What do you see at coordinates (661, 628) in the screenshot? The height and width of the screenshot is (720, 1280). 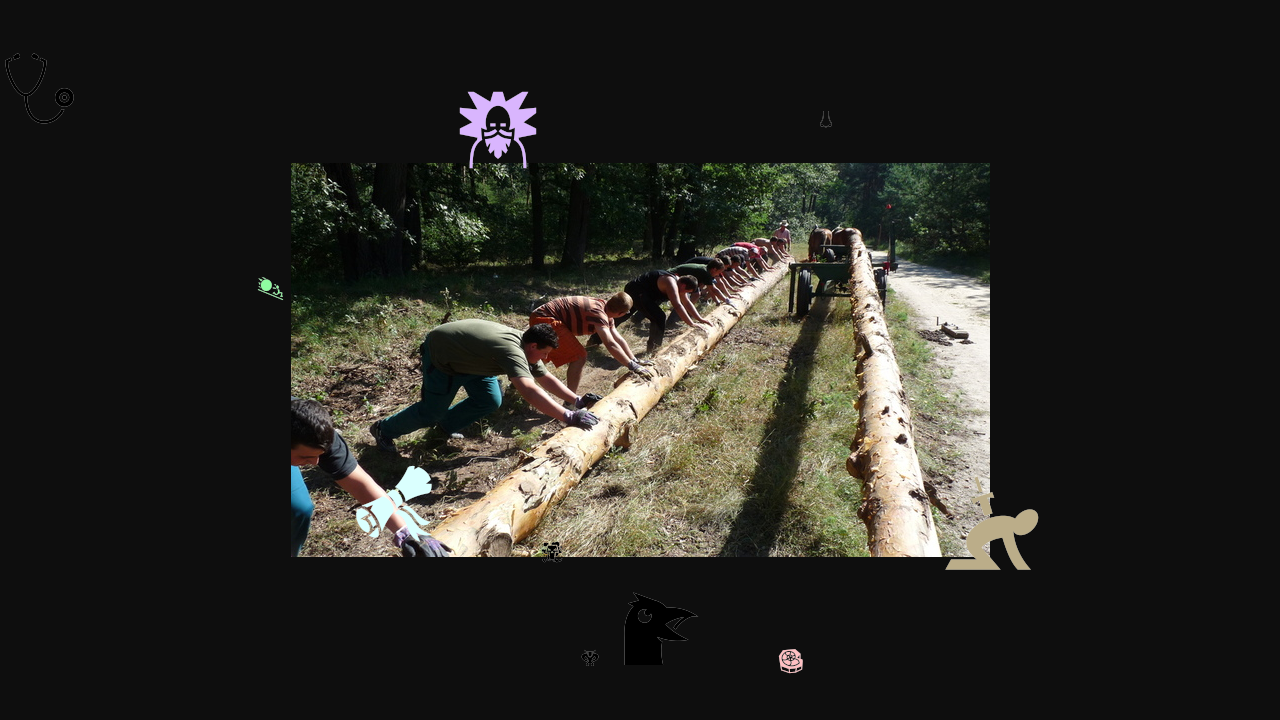 I see `share to twitter` at bounding box center [661, 628].